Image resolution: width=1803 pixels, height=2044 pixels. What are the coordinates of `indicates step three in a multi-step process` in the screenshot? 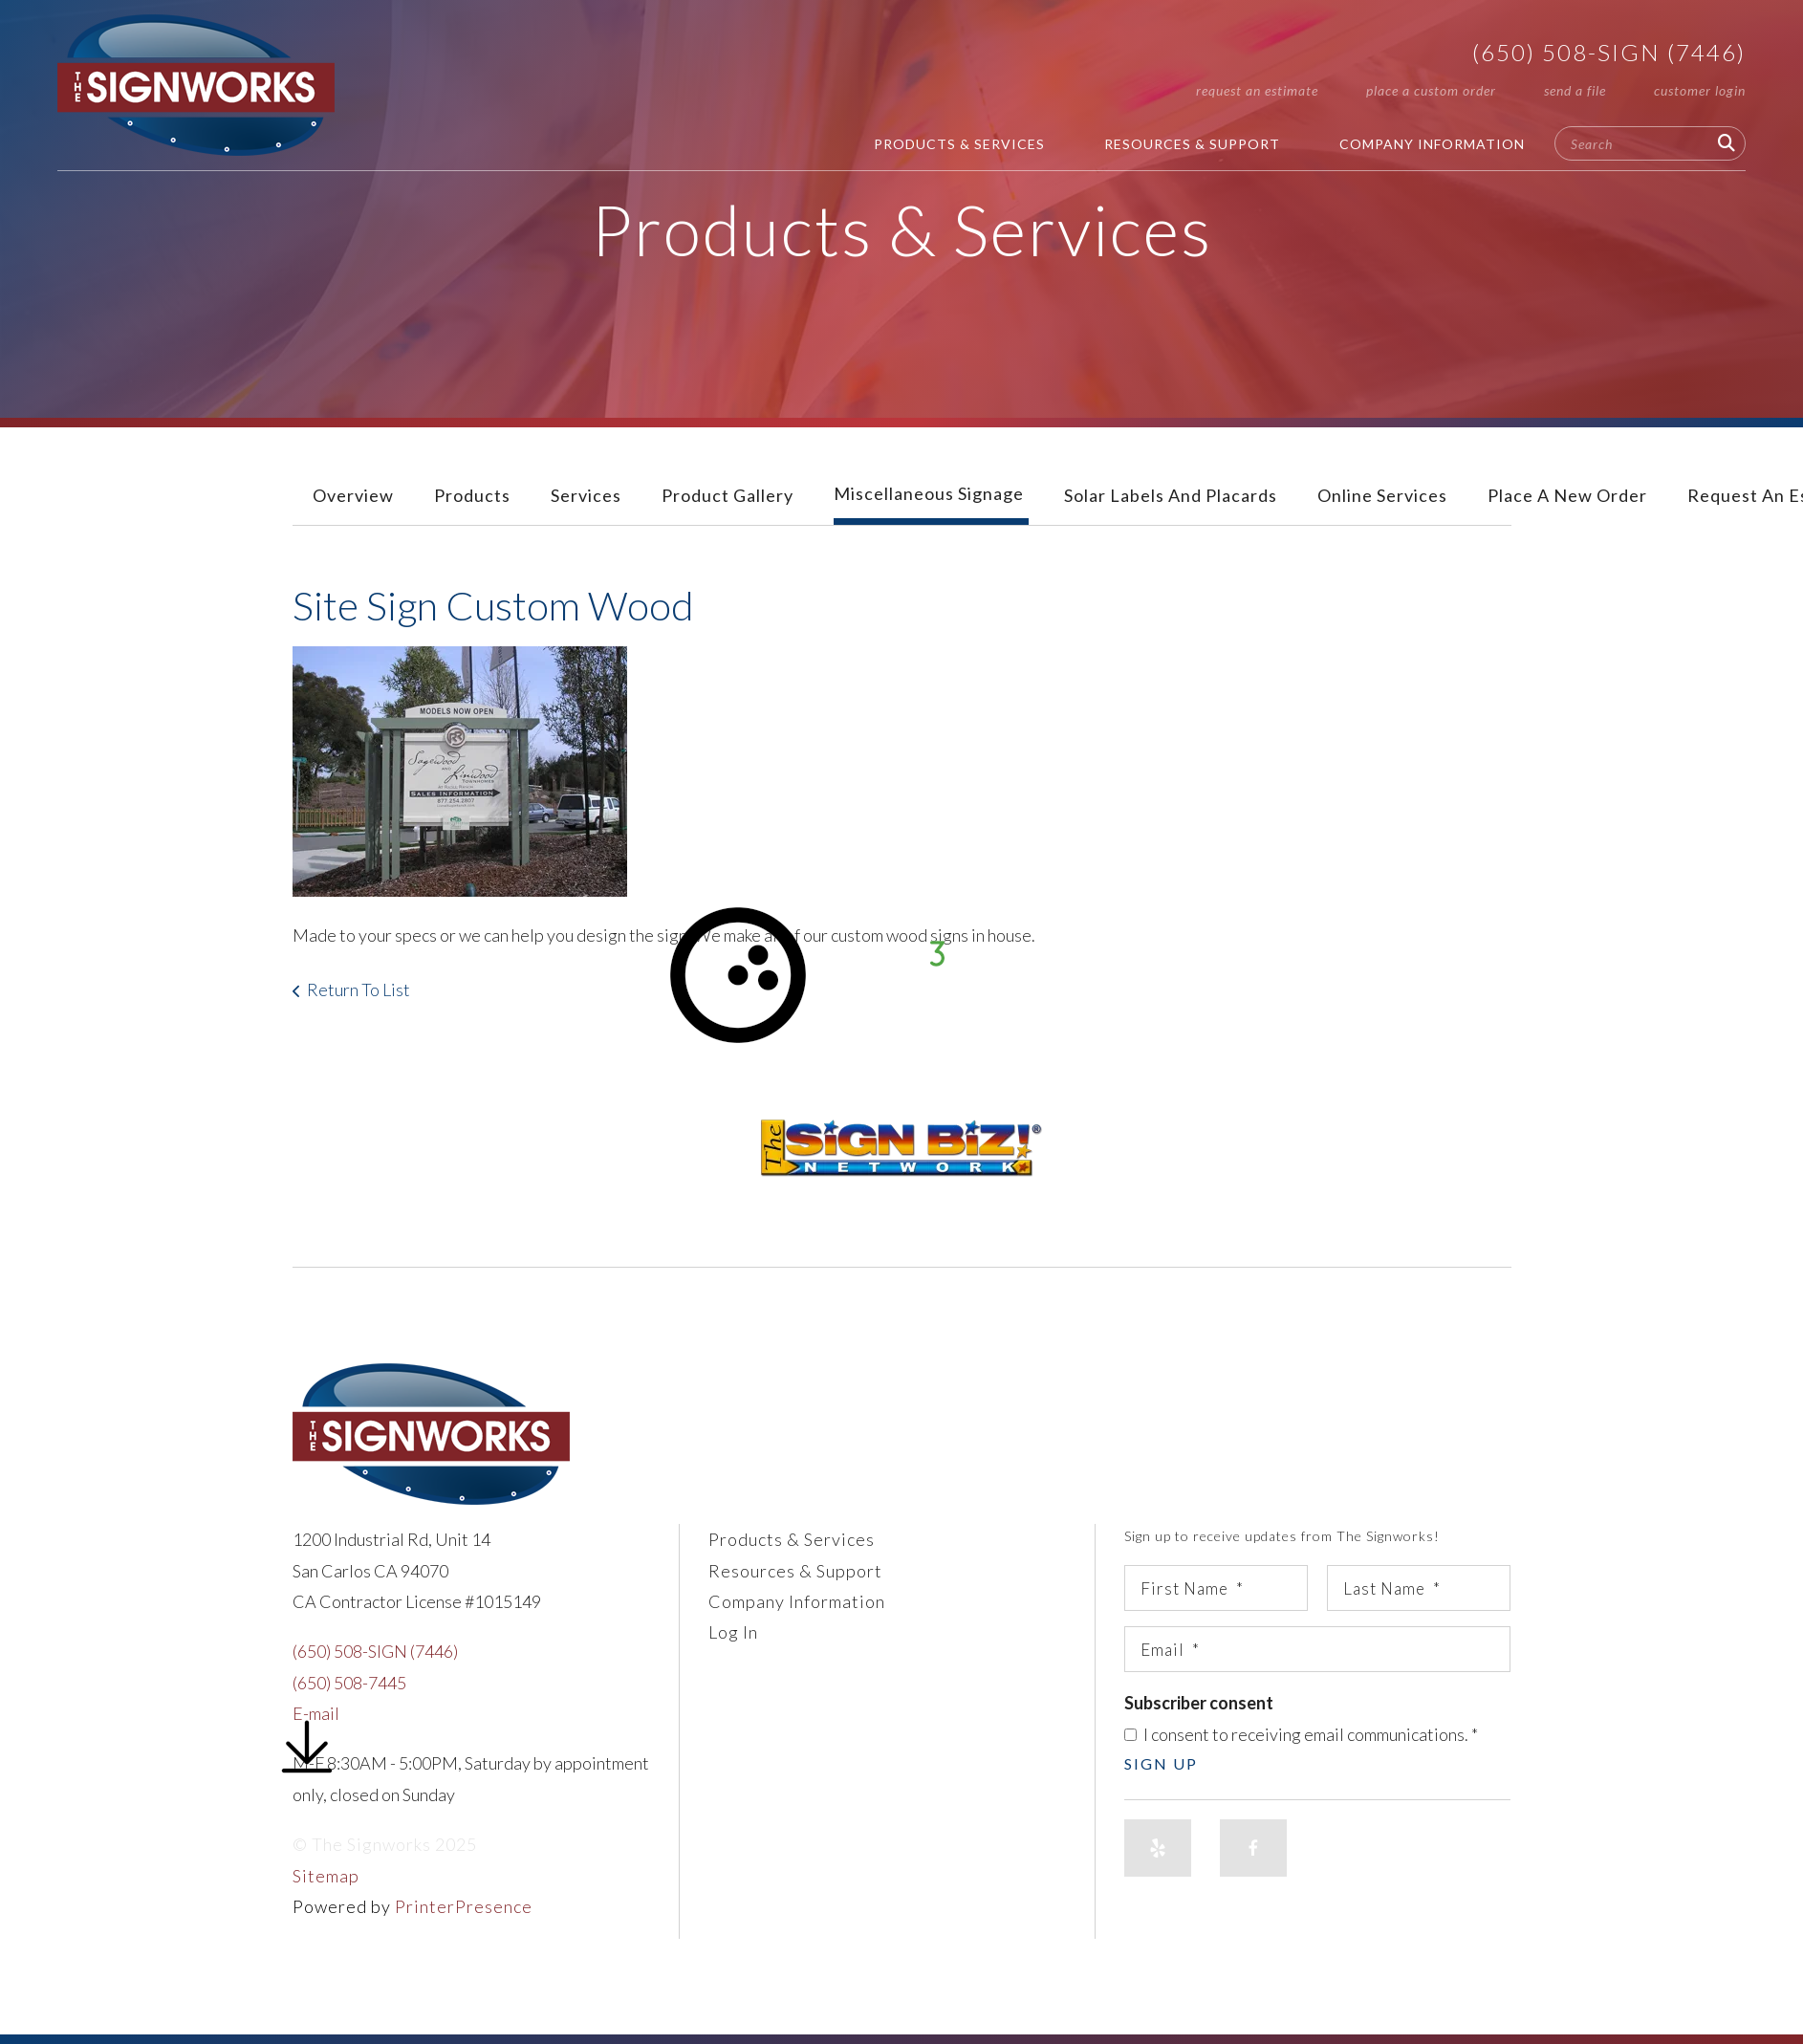 It's located at (937, 953).